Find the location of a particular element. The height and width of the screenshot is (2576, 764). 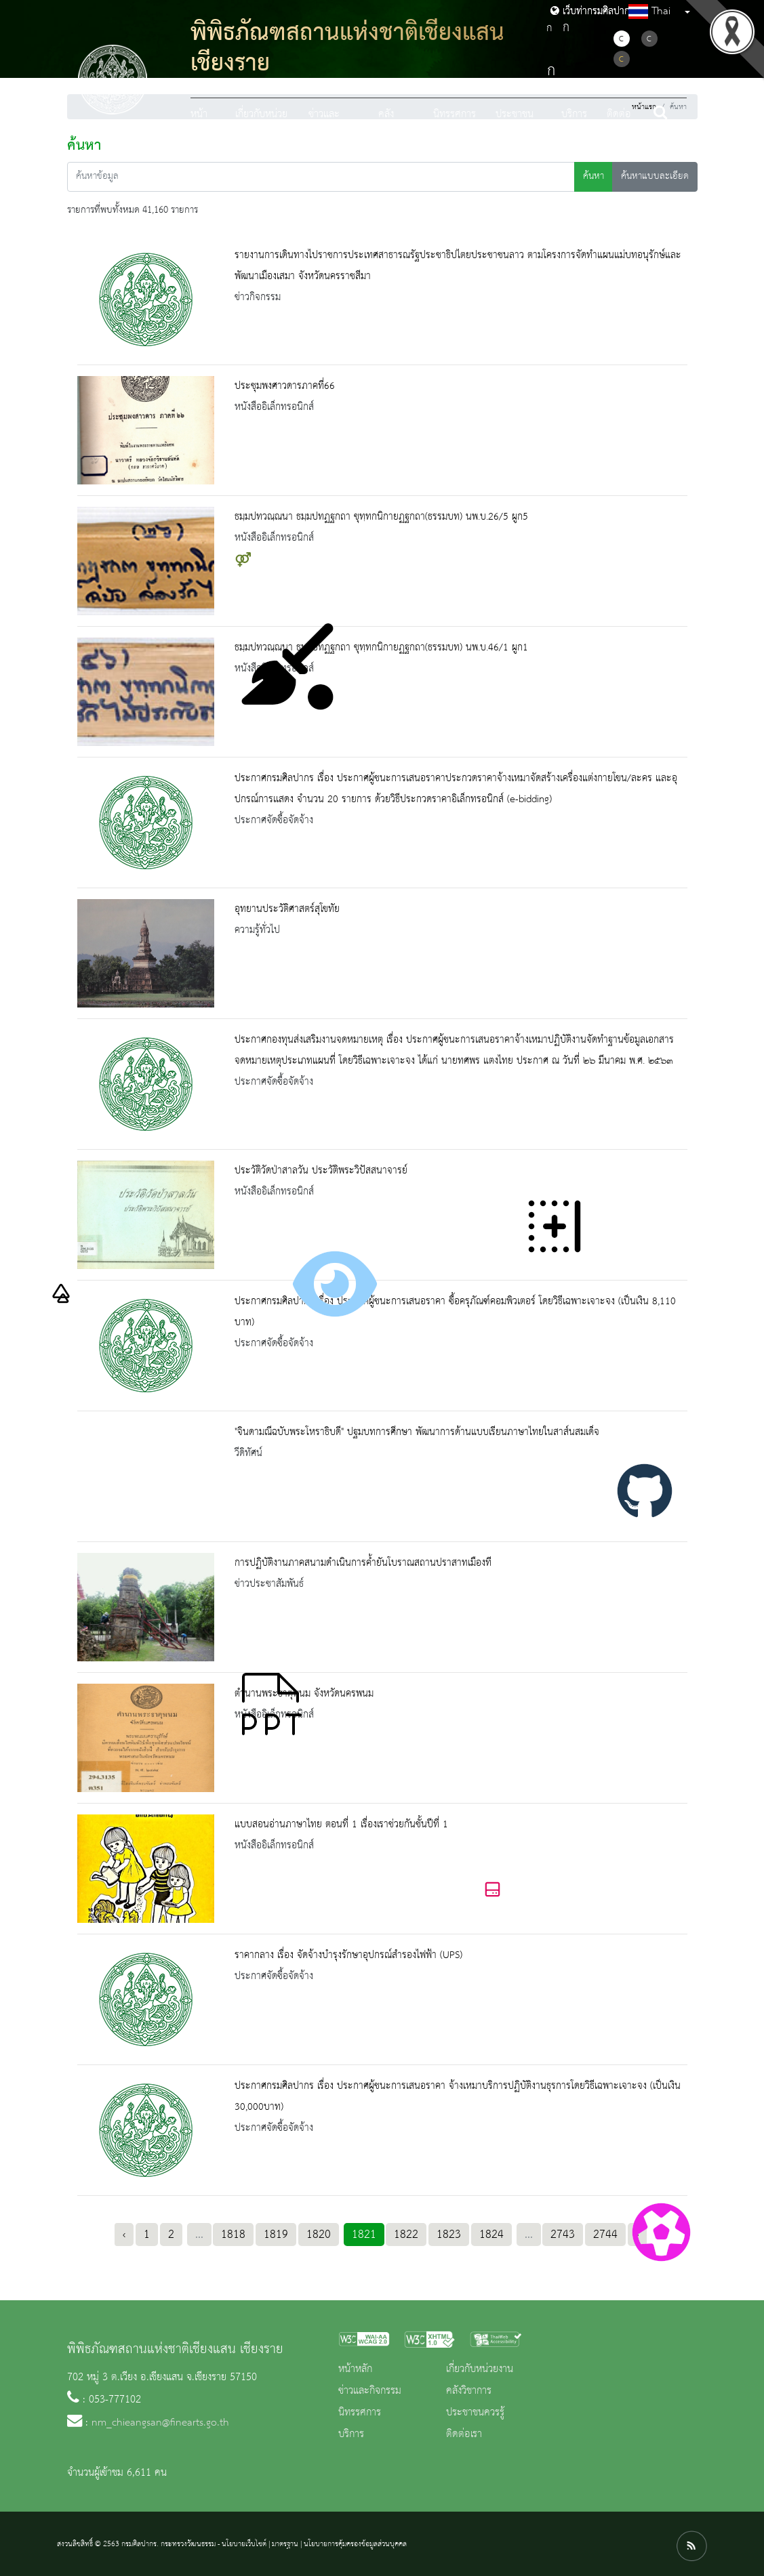

add a right border to selected element is located at coordinates (555, 1226).